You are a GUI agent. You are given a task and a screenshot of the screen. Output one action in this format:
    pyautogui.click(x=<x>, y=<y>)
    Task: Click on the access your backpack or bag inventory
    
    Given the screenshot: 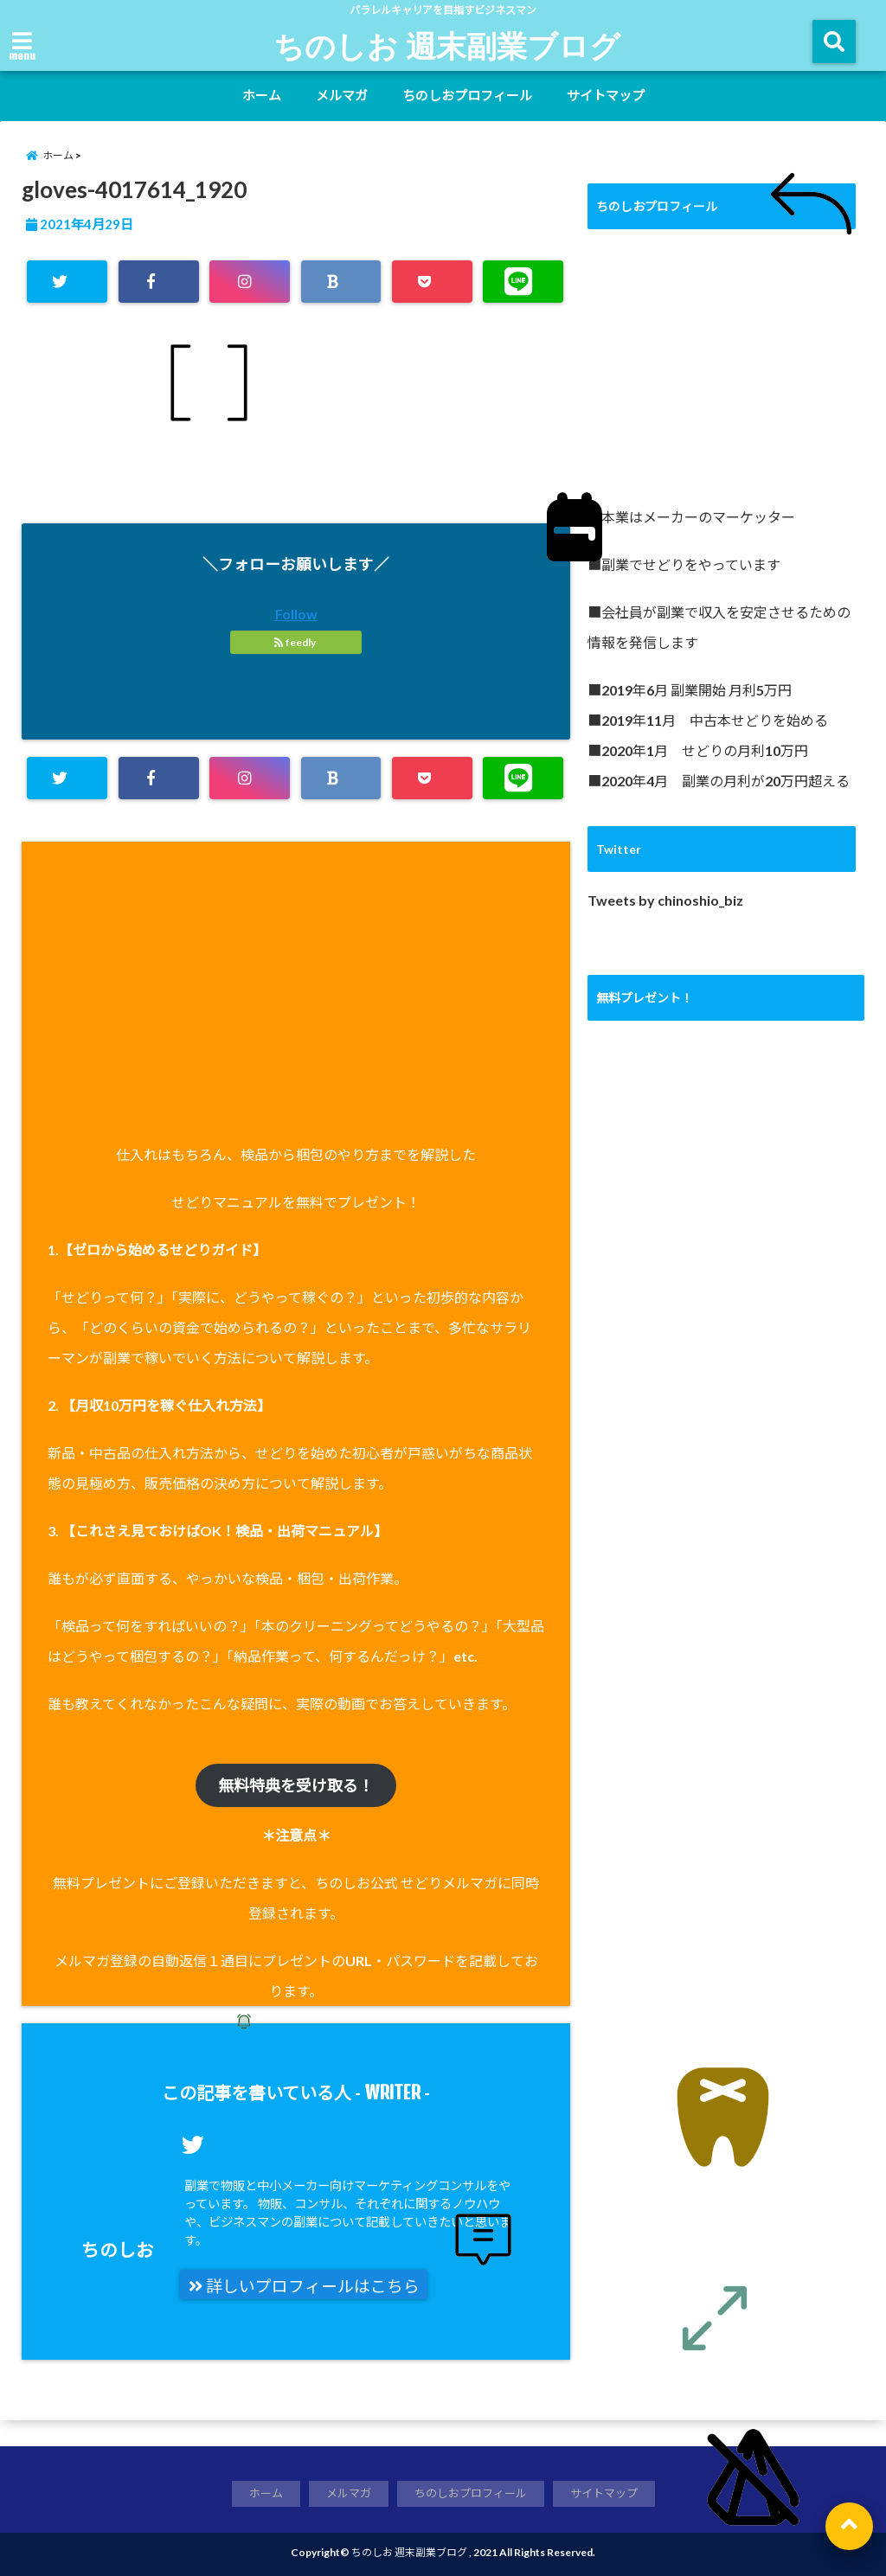 What is the action you would take?
    pyautogui.click(x=575, y=527)
    